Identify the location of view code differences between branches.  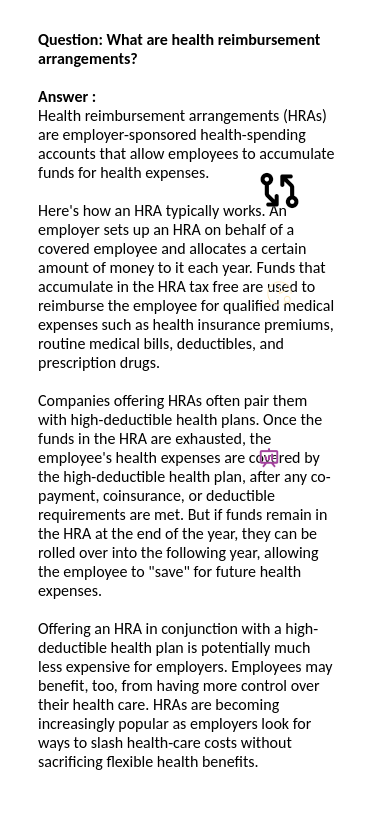
(279, 190).